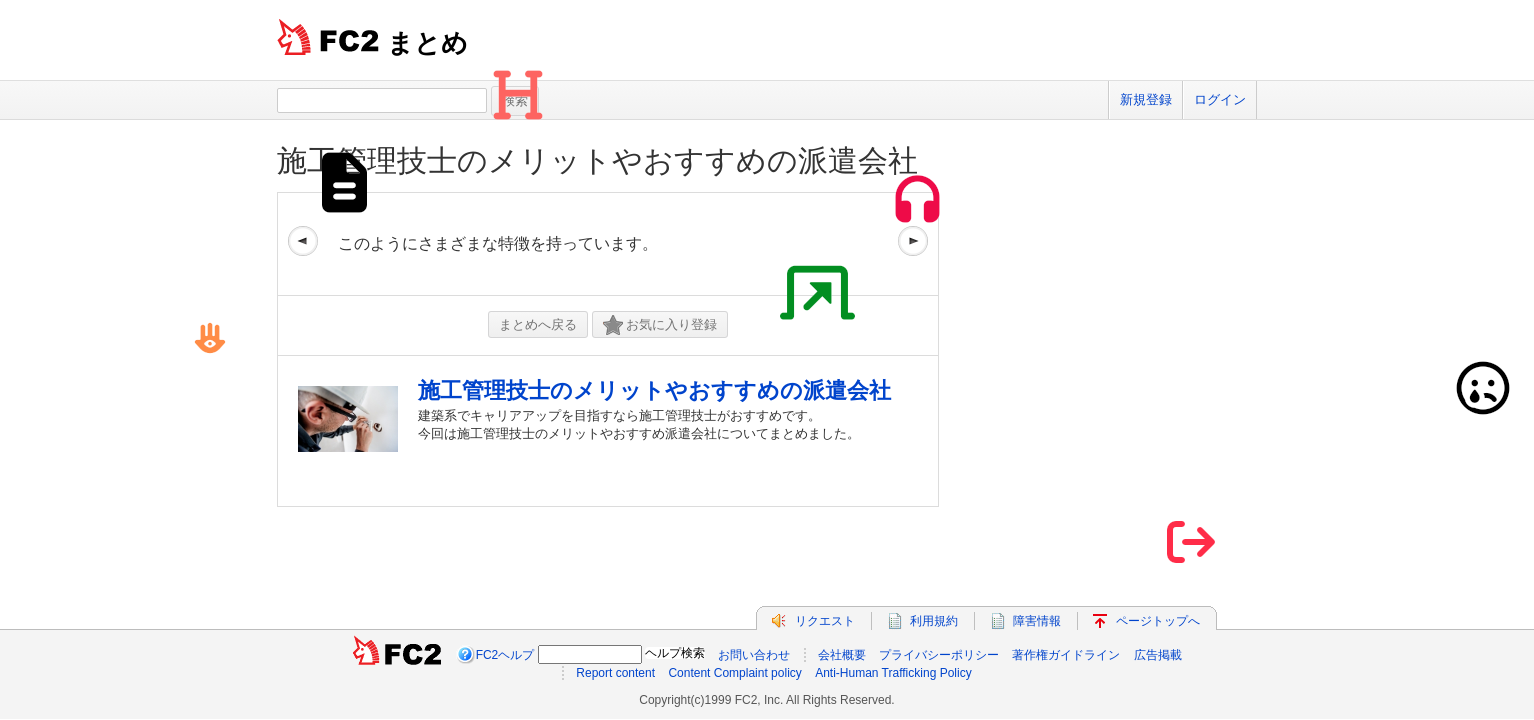  Describe the element at coordinates (344, 182) in the screenshot. I see `view document or text file` at that location.